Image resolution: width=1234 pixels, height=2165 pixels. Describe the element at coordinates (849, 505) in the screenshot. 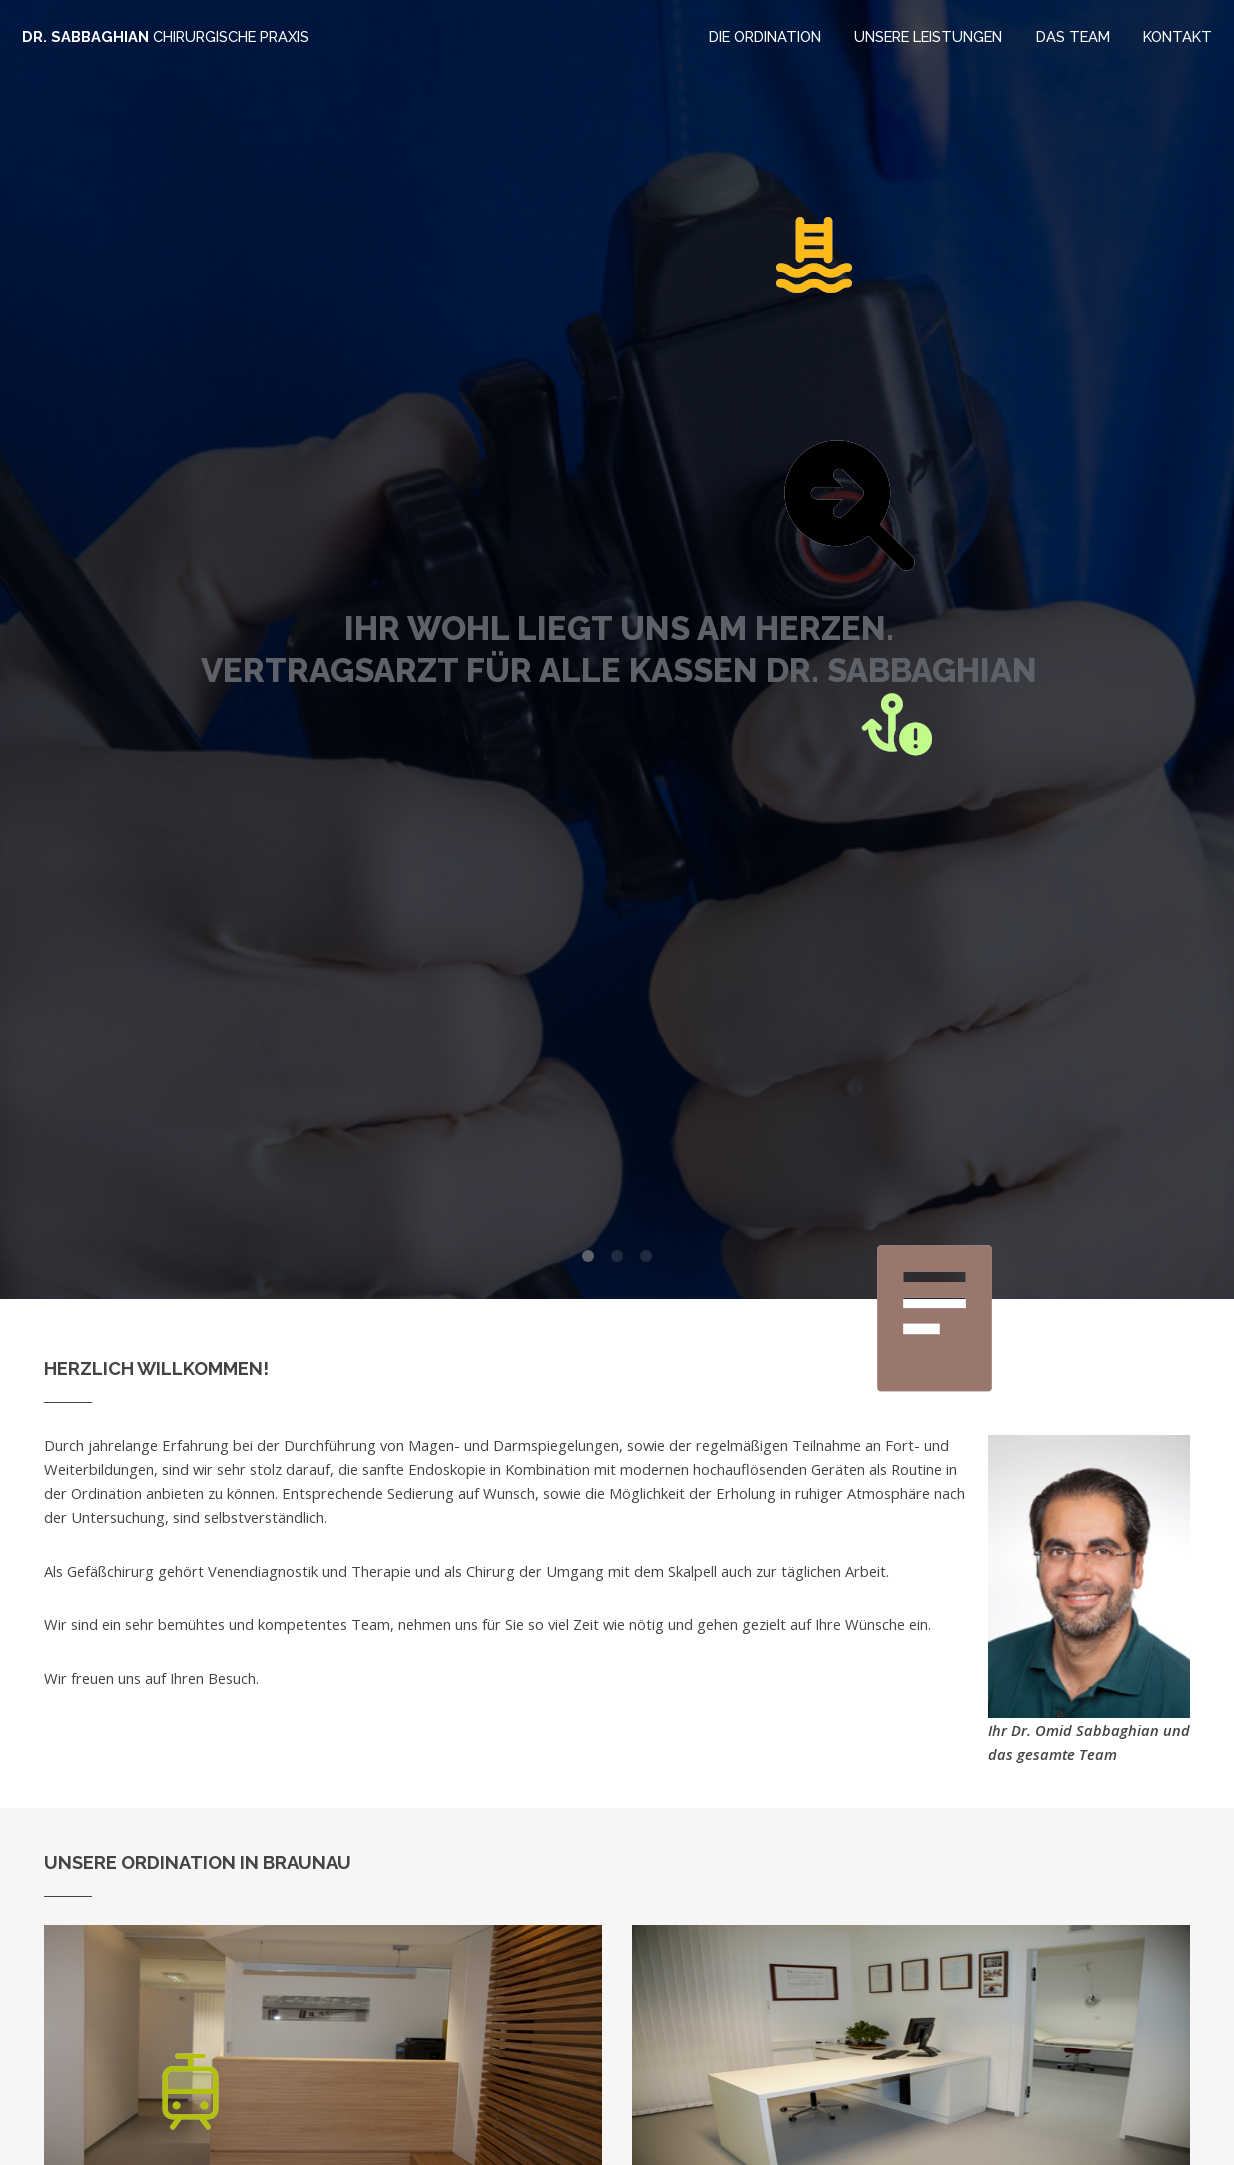

I see `search and navigate to result` at that location.